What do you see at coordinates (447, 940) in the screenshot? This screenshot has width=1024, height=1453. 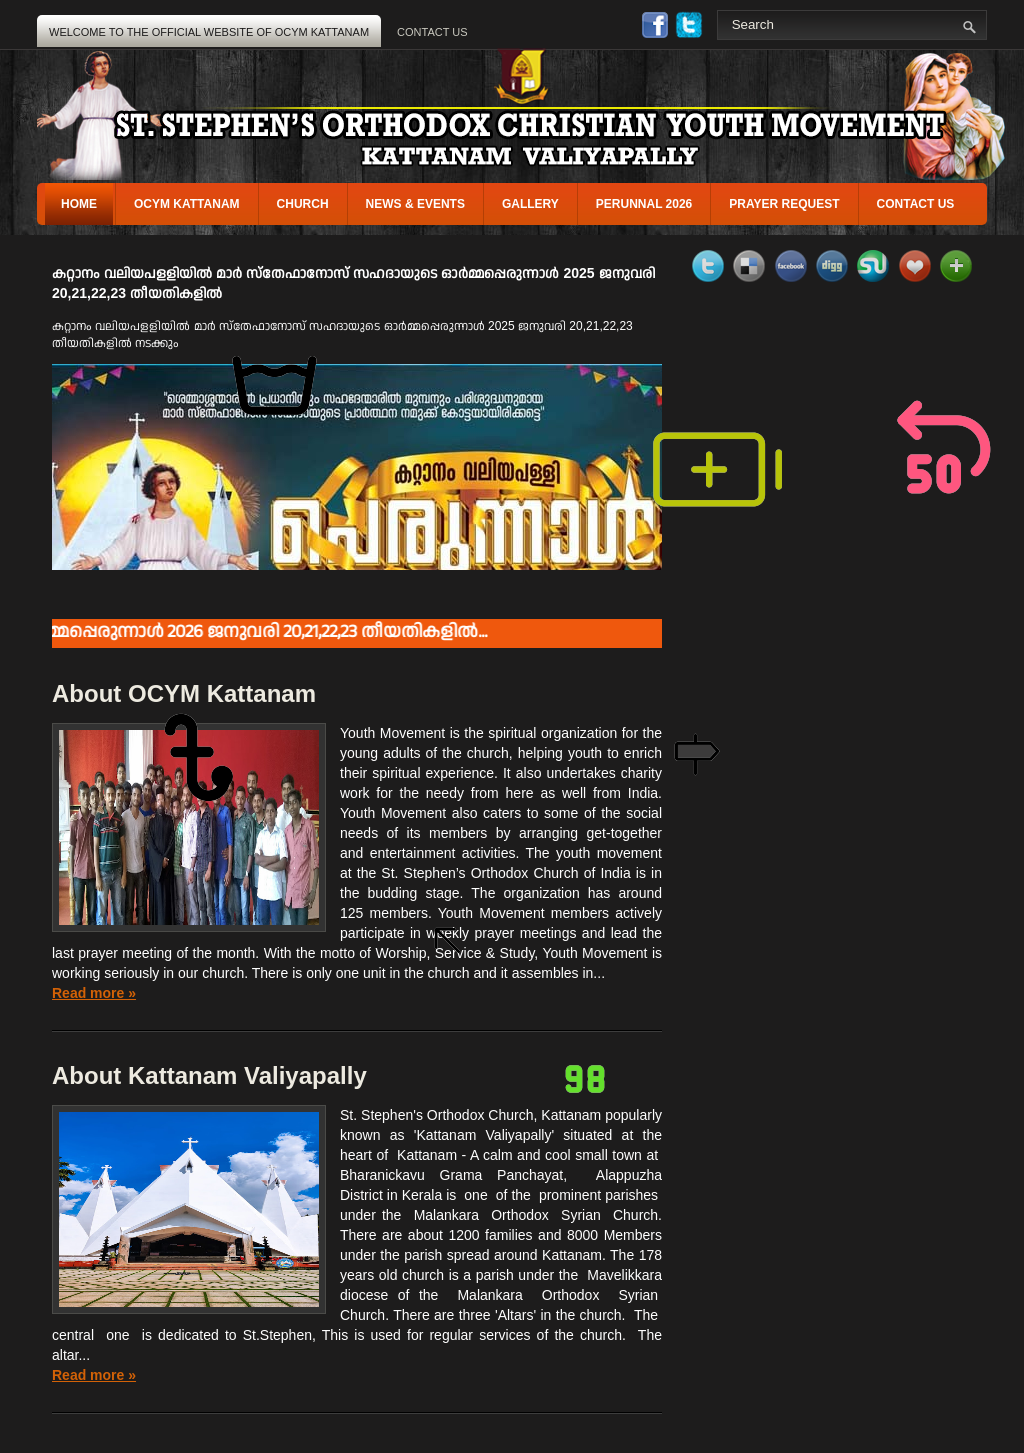 I see `navigate back to previous screen` at bounding box center [447, 940].